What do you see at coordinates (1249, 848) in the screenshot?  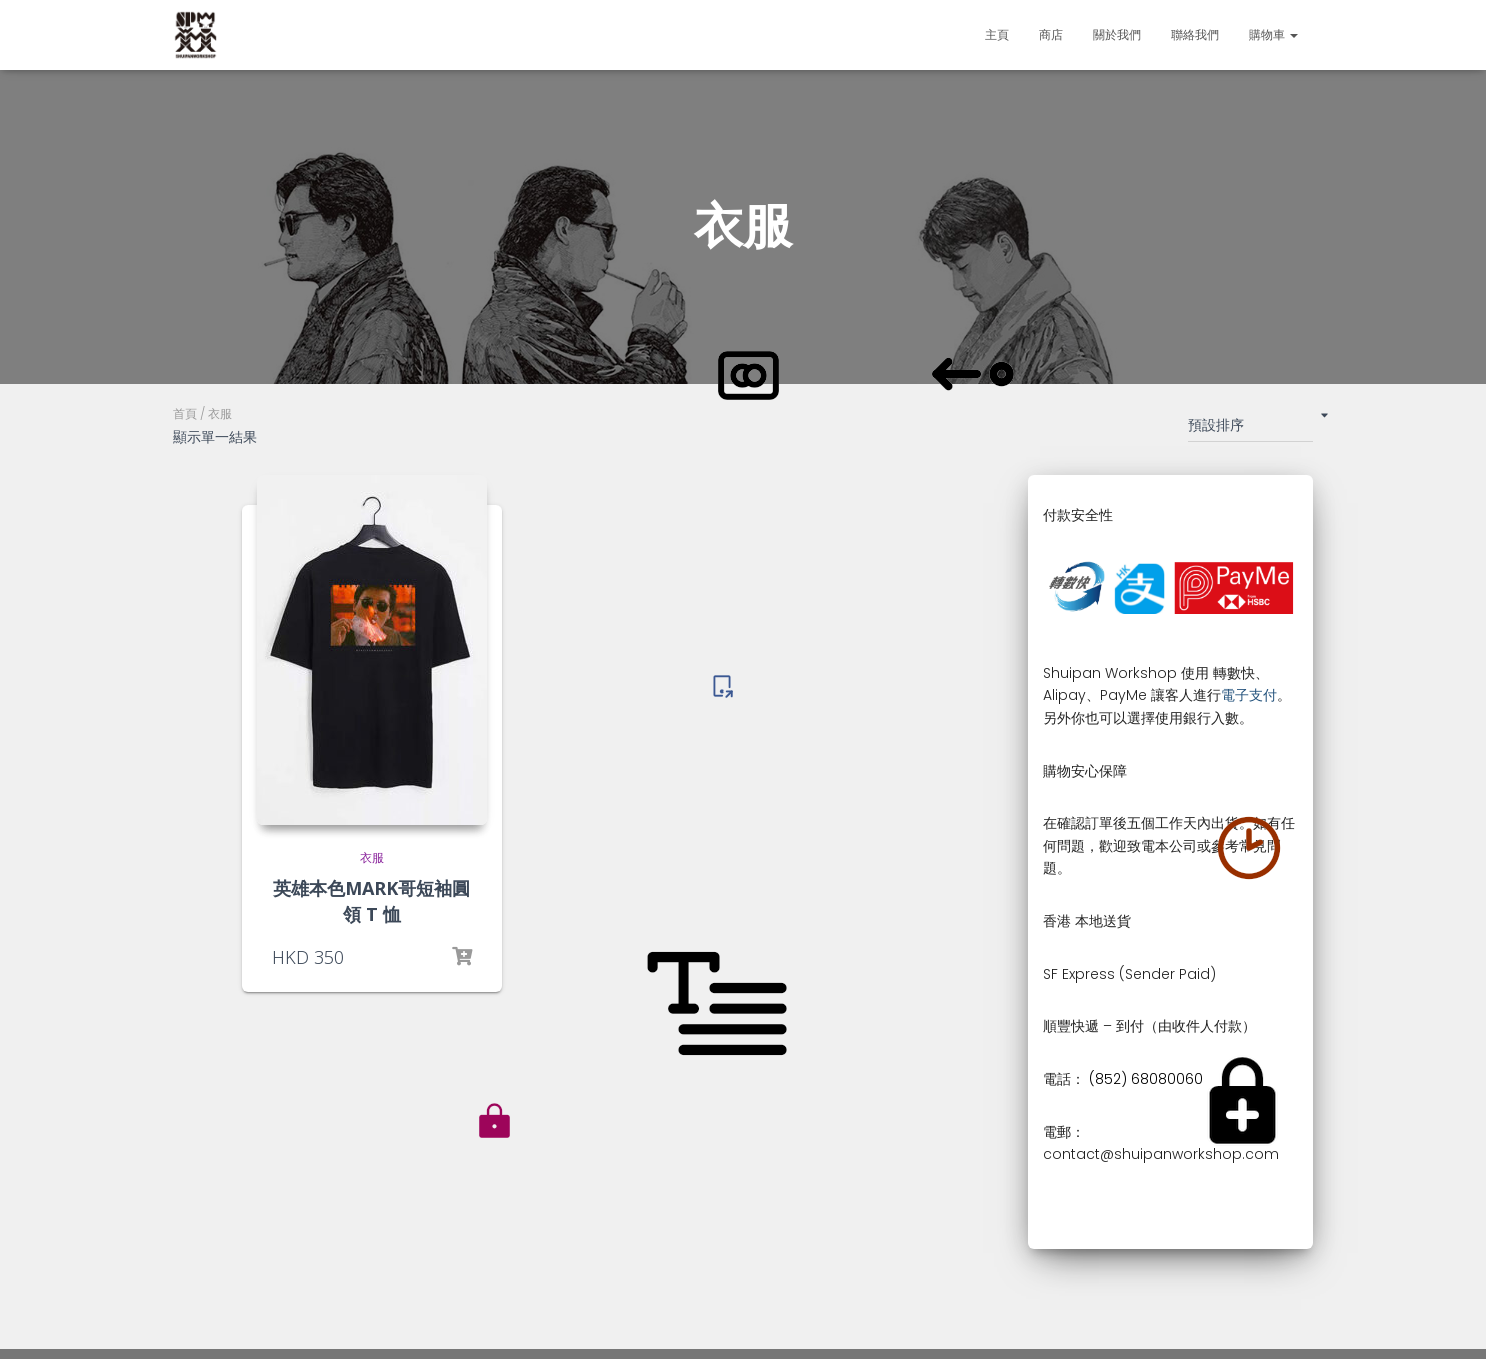 I see `view current time` at bounding box center [1249, 848].